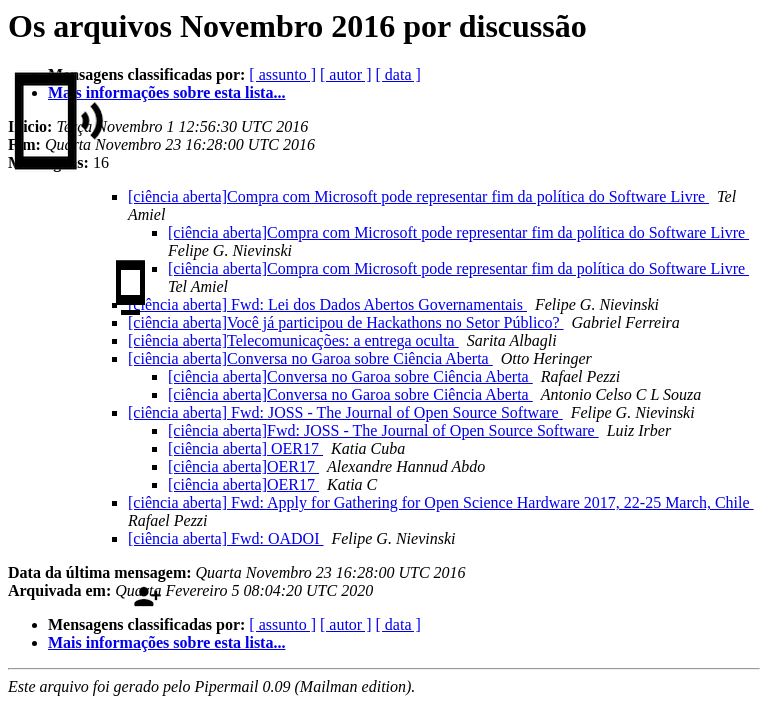  What do you see at coordinates (59, 121) in the screenshot?
I see `incoming call or notification on linked device` at bounding box center [59, 121].